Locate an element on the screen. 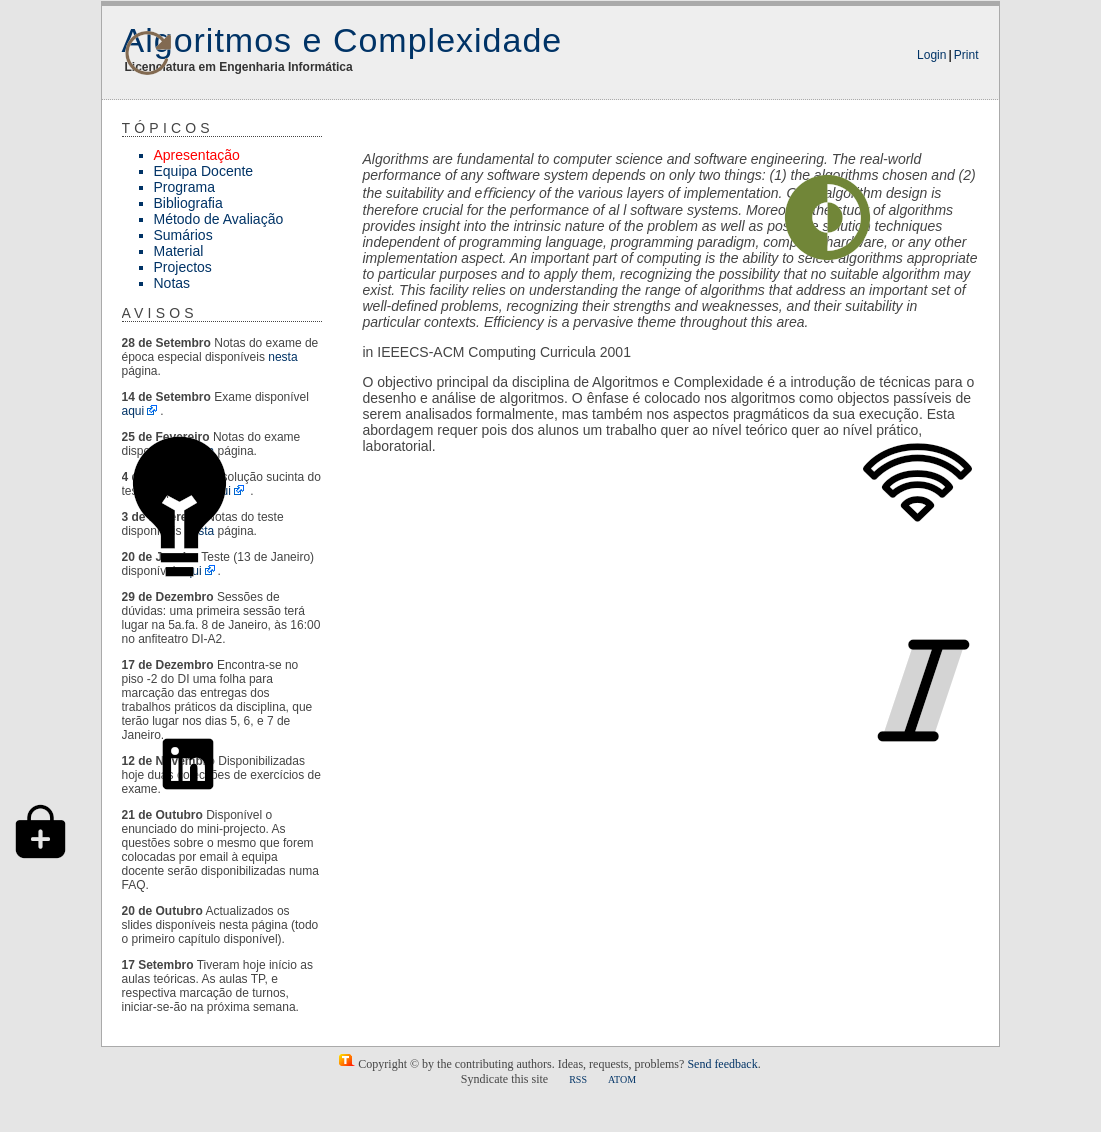 The height and width of the screenshot is (1132, 1101). toggle invert colors mode is located at coordinates (827, 217).